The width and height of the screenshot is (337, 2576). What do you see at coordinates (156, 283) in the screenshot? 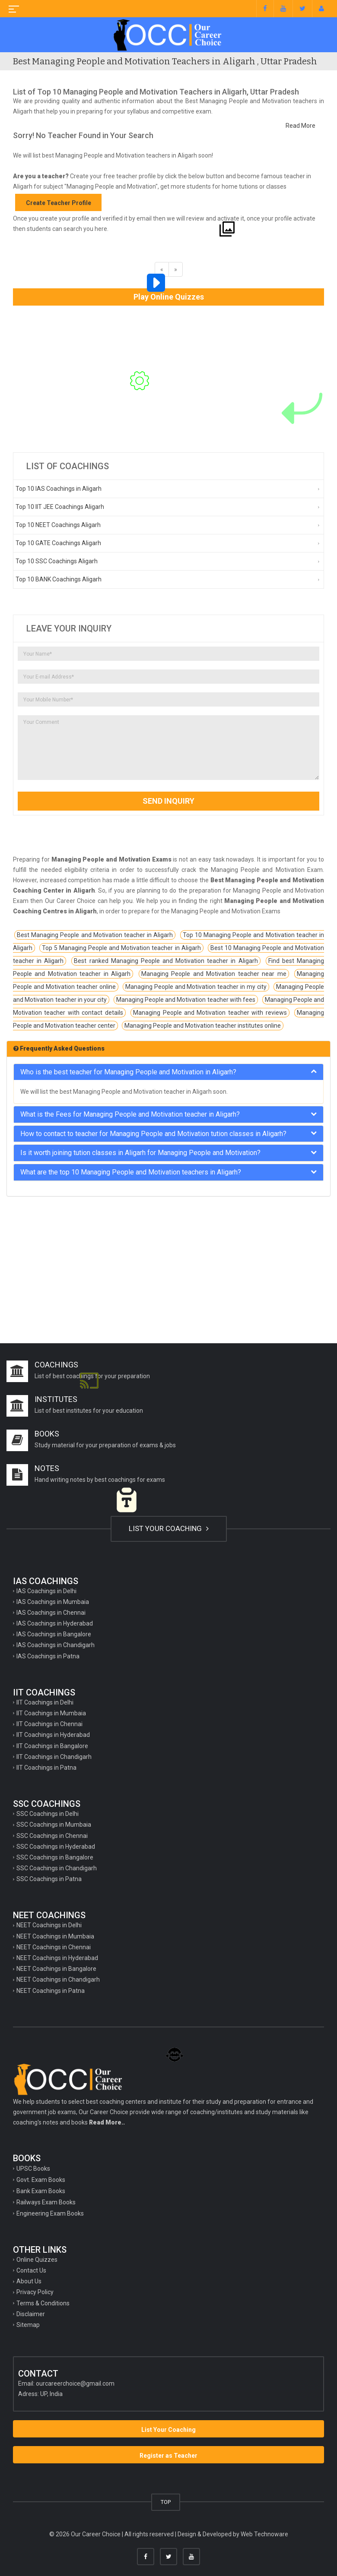
I see `play media or video content` at bounding box center [156, 283].